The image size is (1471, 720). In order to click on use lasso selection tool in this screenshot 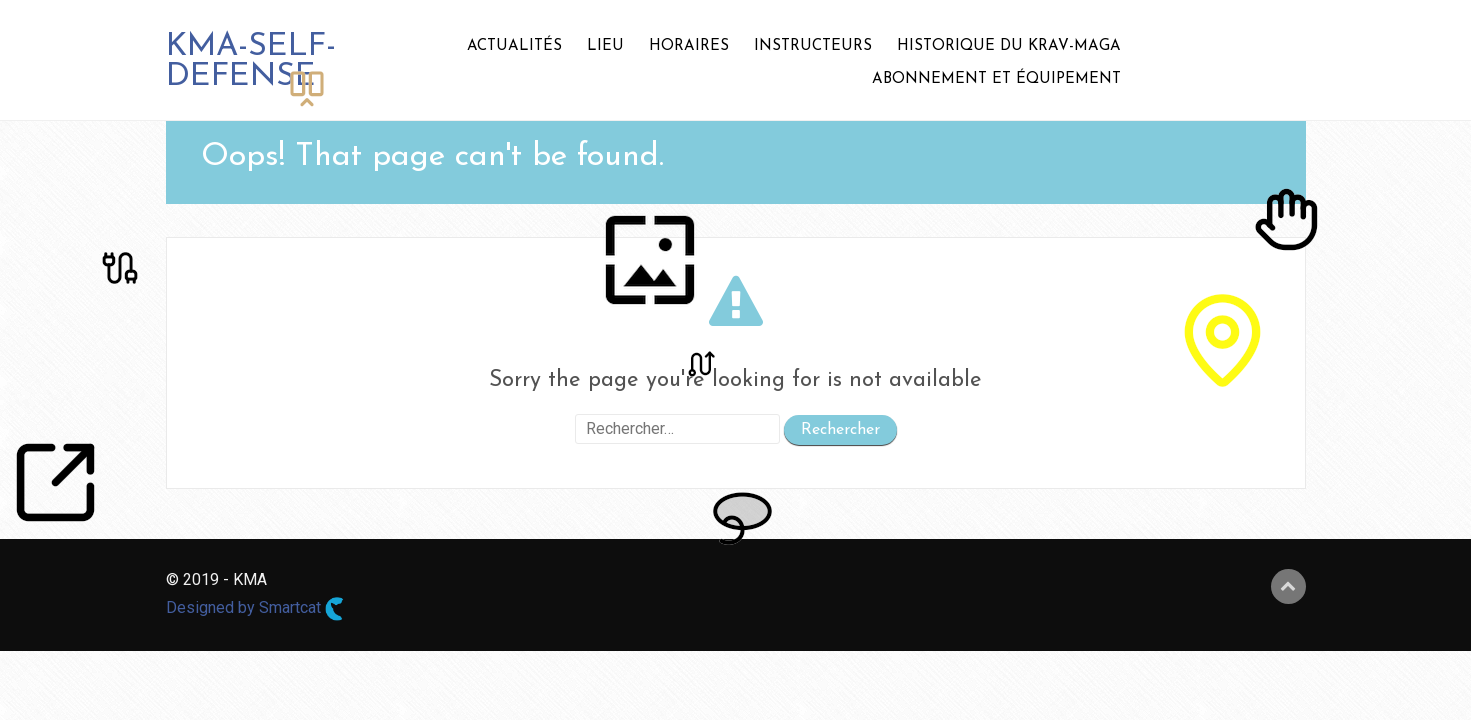, I will do `click(742, 515)`.